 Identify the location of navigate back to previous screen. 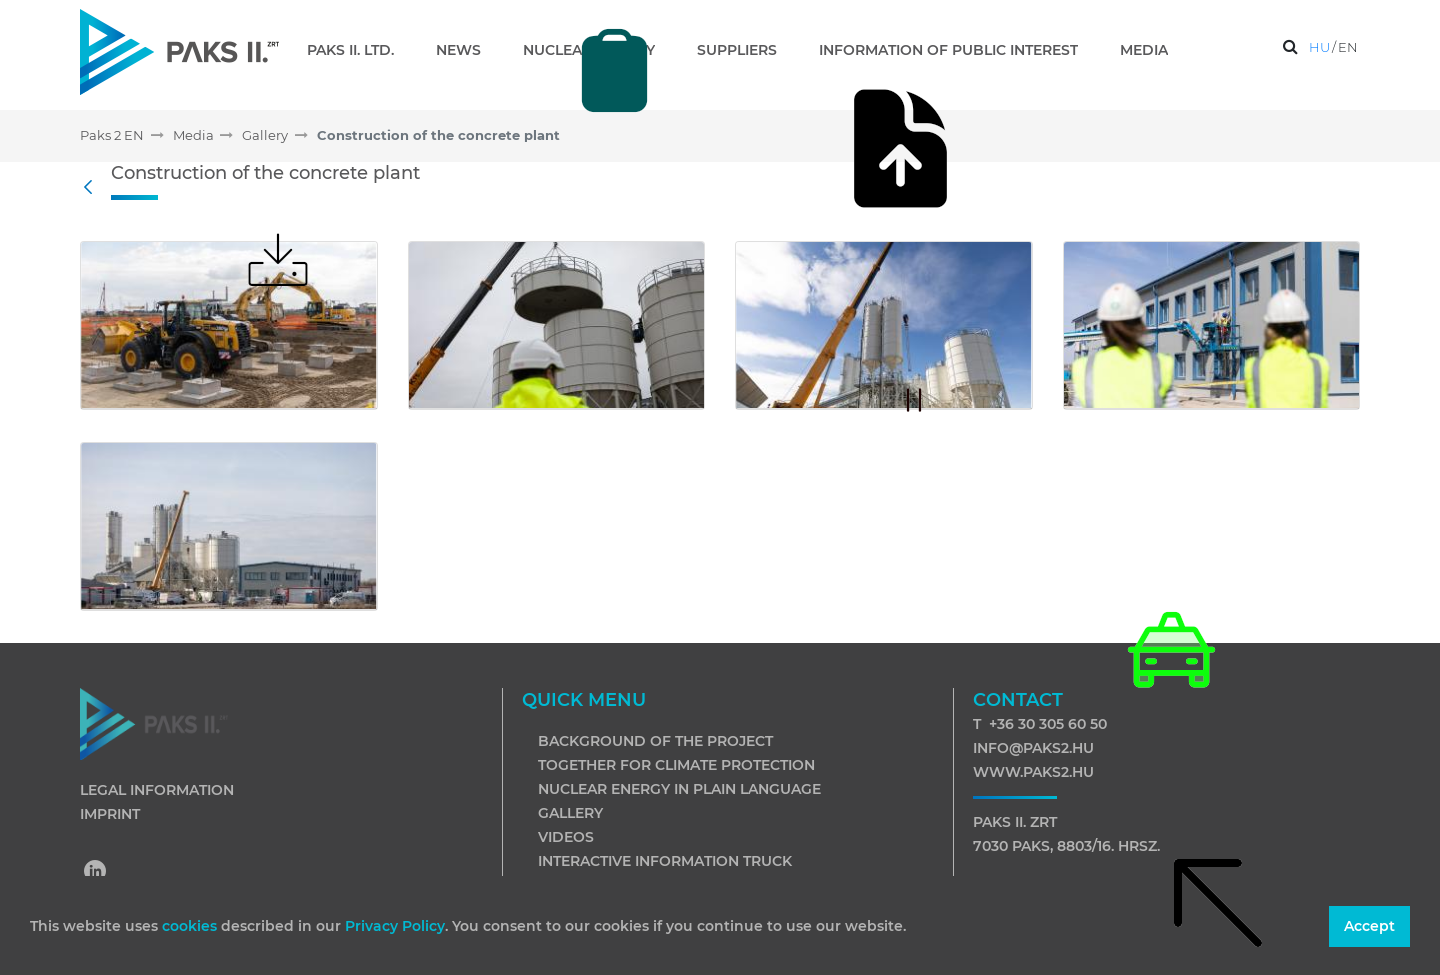
(1218, 903).